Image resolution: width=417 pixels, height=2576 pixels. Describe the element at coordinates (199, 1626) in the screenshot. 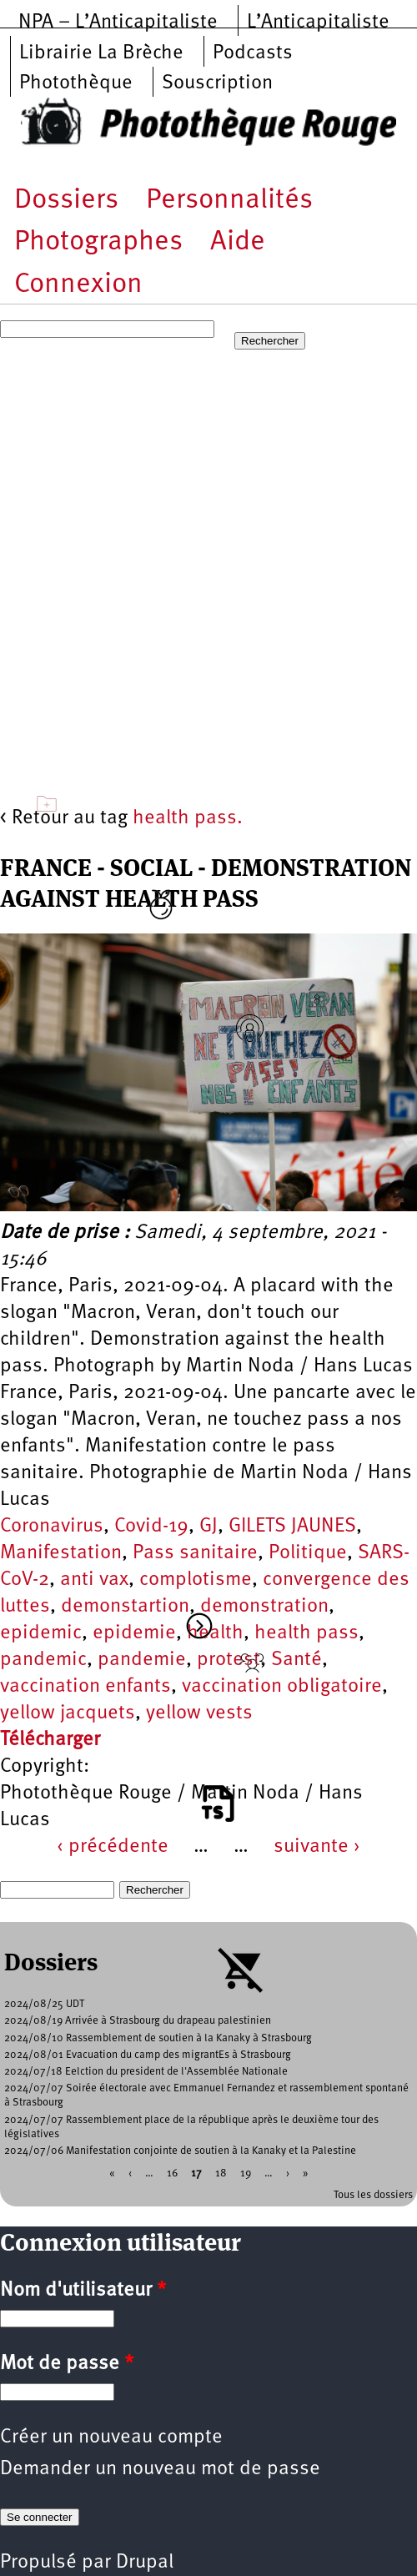

I see `go to next item or page` at that location.